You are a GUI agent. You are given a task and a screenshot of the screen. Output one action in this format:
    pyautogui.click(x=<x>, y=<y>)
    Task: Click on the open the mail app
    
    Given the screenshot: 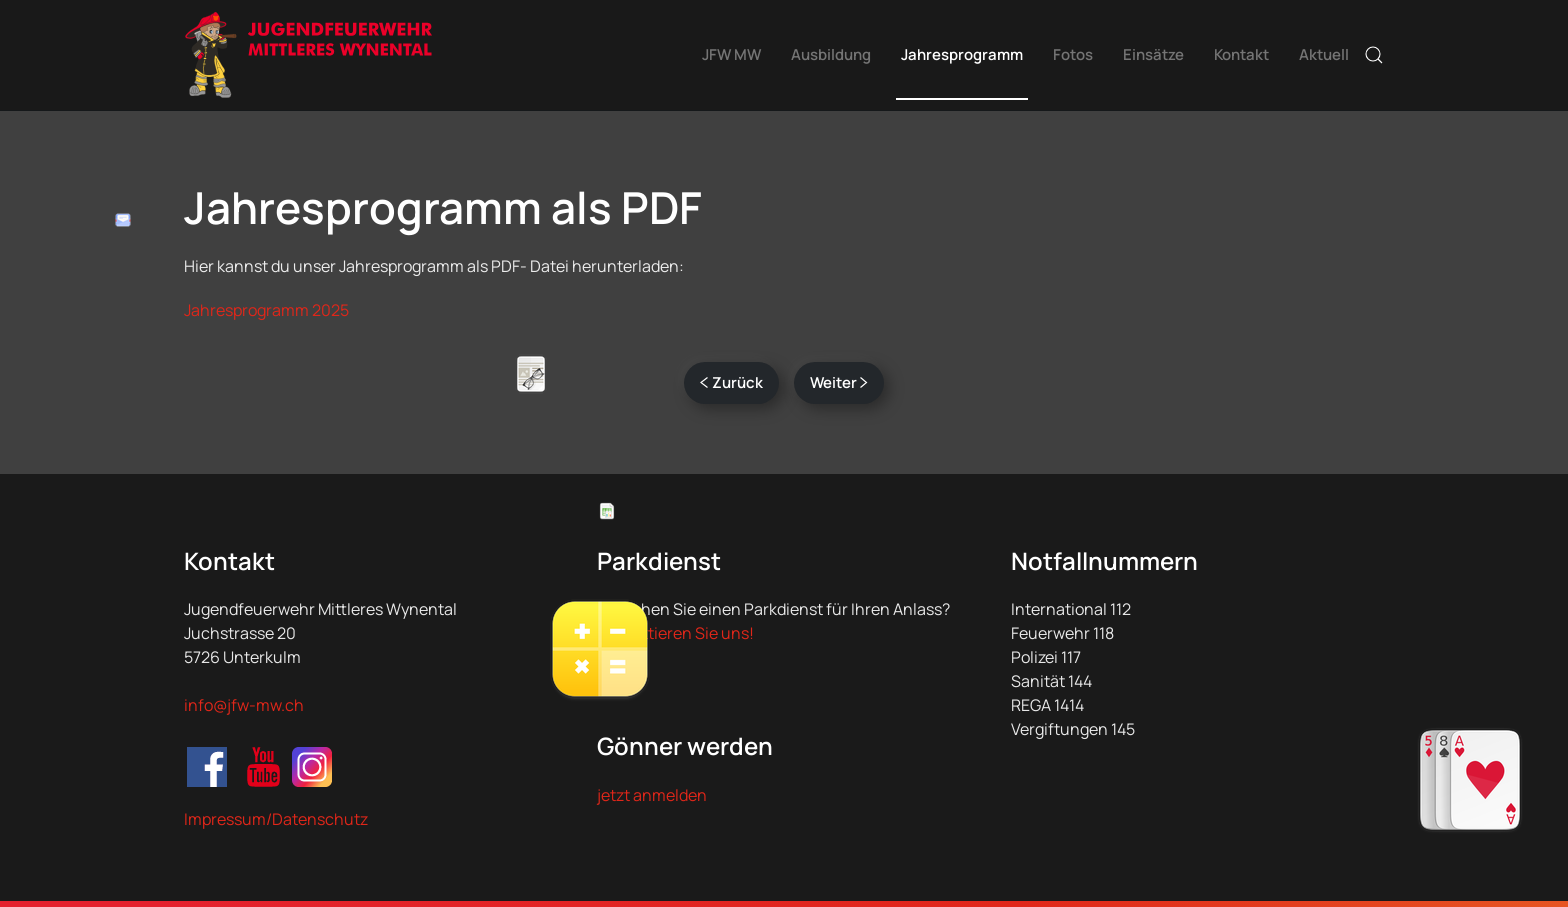 What is the action you would take?
    pyautogui.click(x=123, y=220)
    